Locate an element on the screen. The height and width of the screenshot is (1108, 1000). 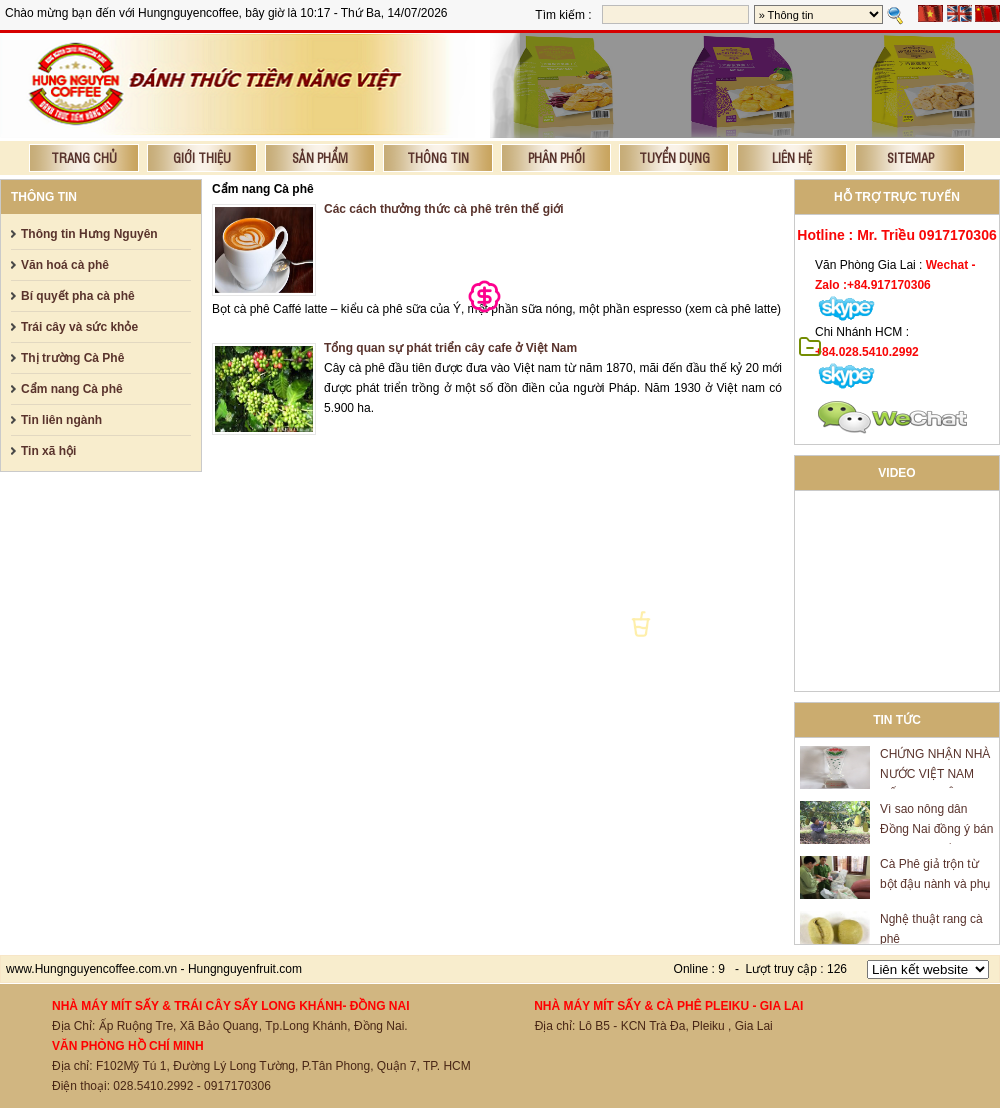
order a beverage or drink is located at coordinates (641, 624).